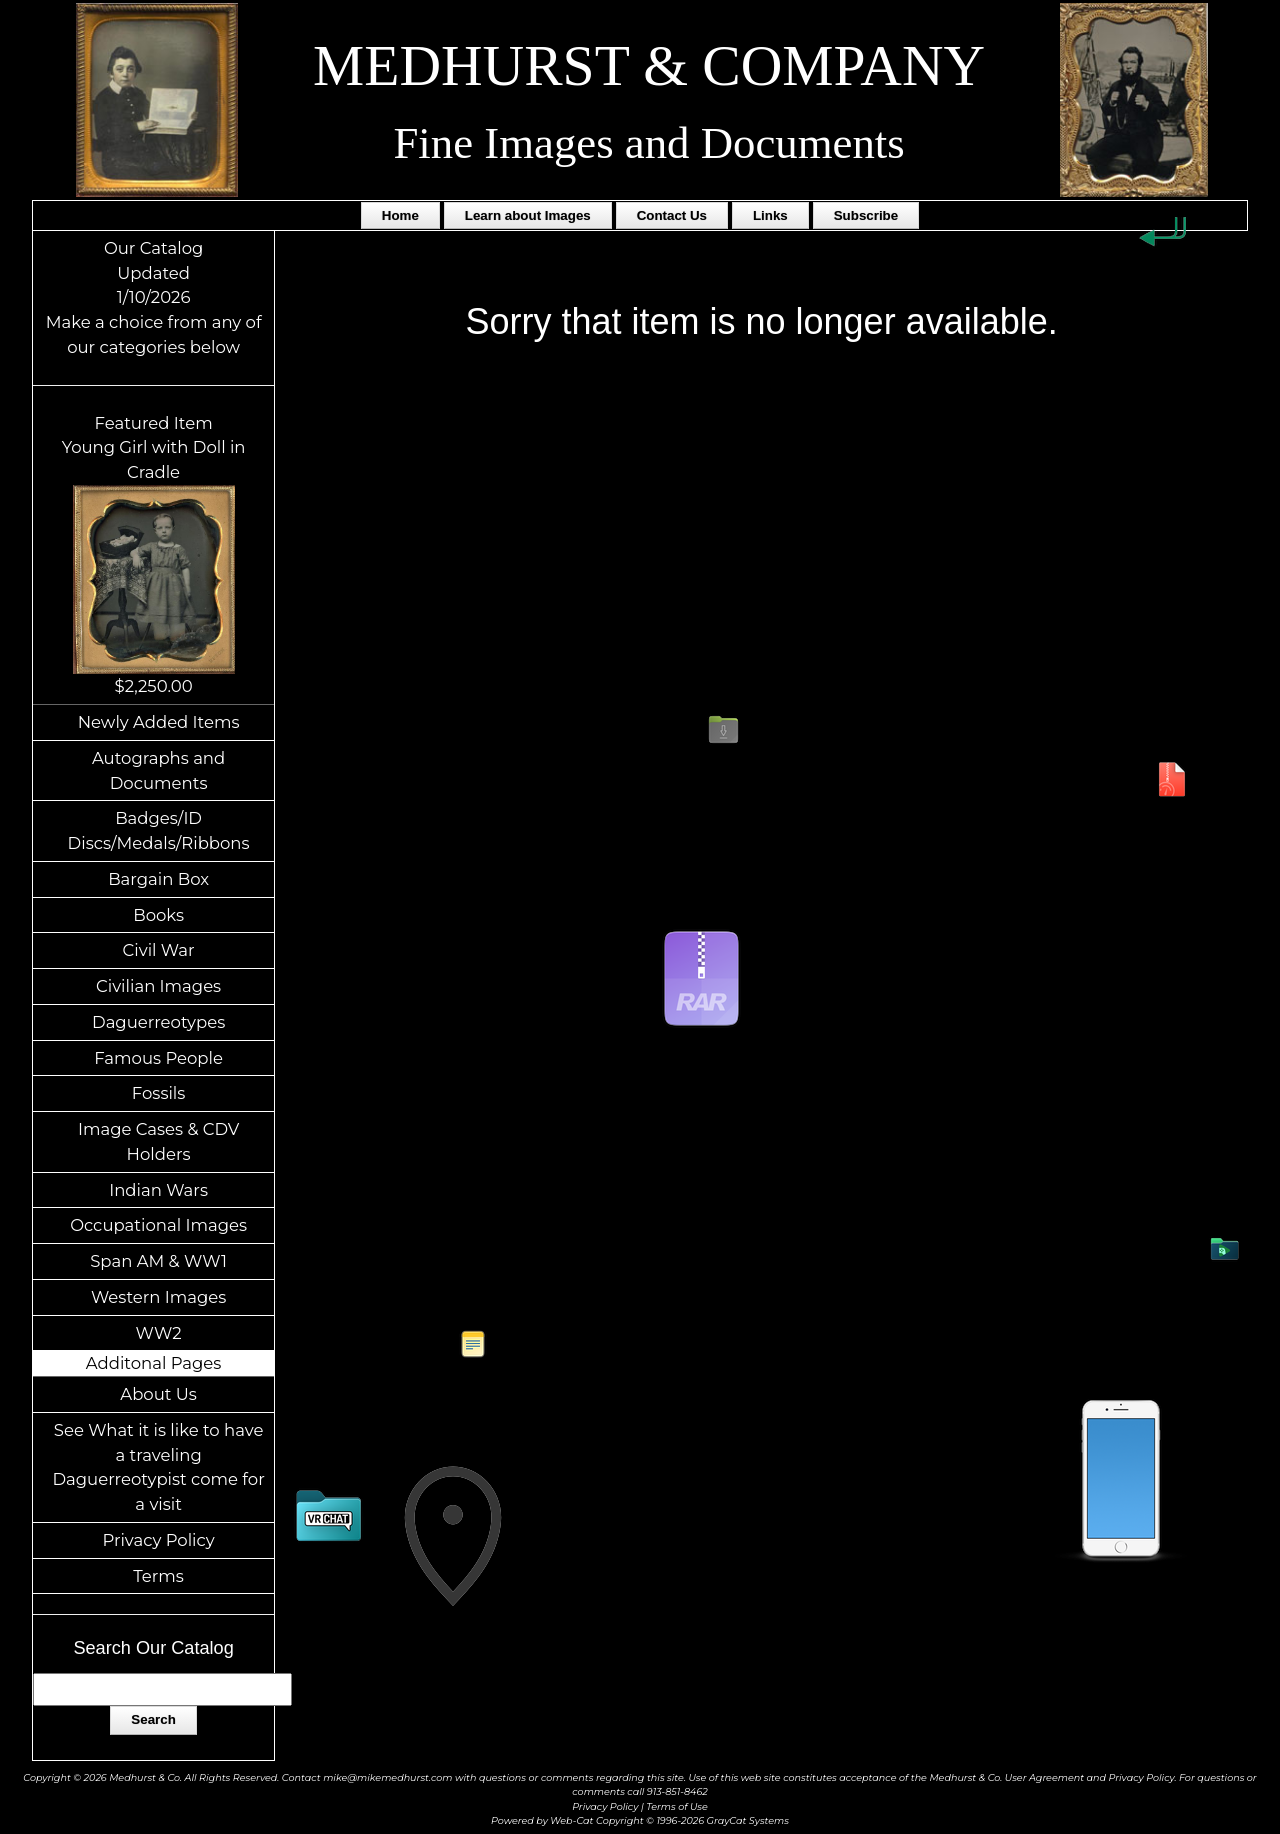 The image size is (1280, 1834). I want to click on a compressed RAR archive file, so click(701, 978).